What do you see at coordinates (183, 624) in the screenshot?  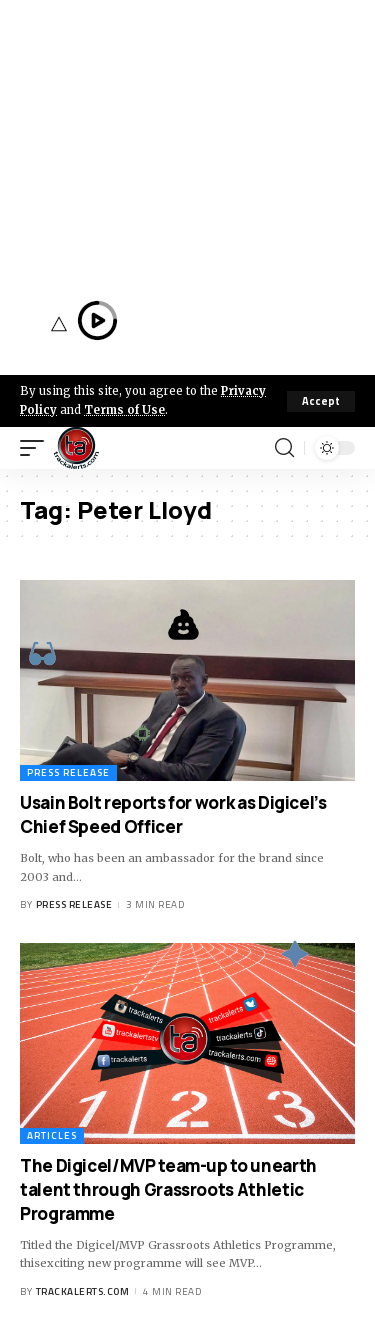 I see `add a poop emoji reaction` at bounding box center [183, 624].